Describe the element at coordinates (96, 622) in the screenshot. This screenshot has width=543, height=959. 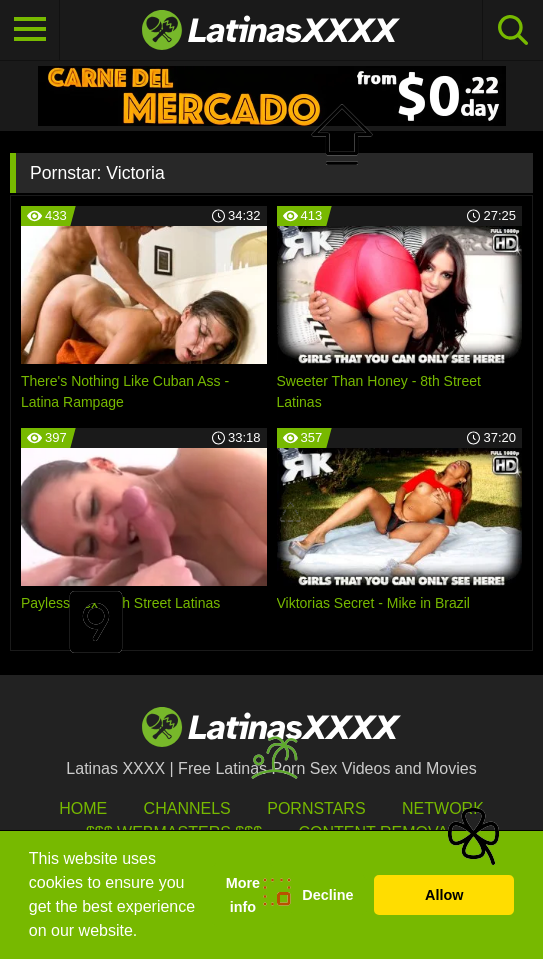
I see `indicates the number nine in a list or sequence` at that location.